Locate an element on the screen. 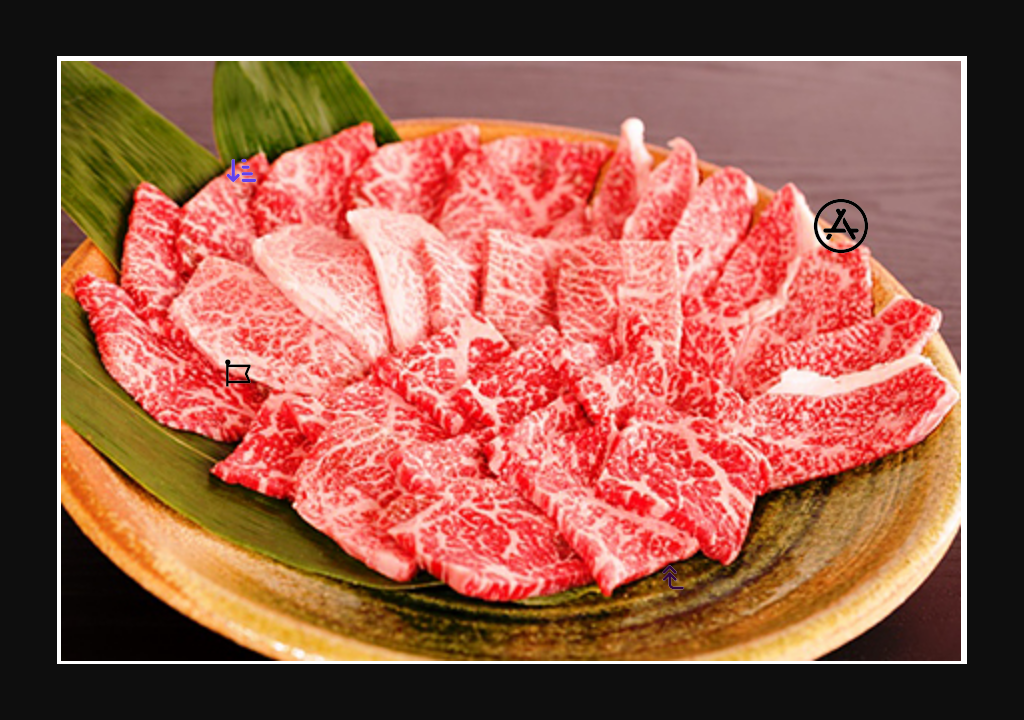  font awesome brand logo is located at coordinates (238, 373).